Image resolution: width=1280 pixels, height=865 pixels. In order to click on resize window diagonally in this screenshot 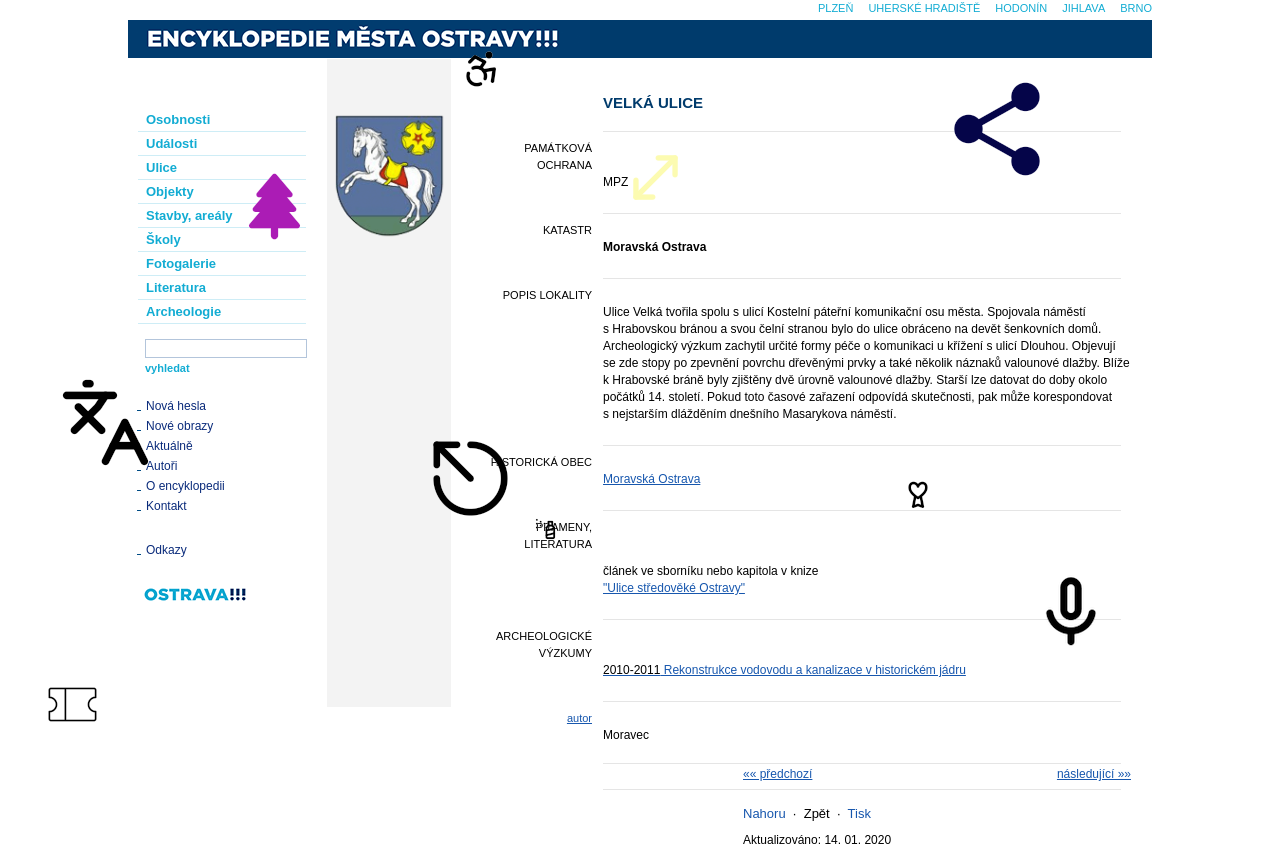, I will do `click(655, 177)`.